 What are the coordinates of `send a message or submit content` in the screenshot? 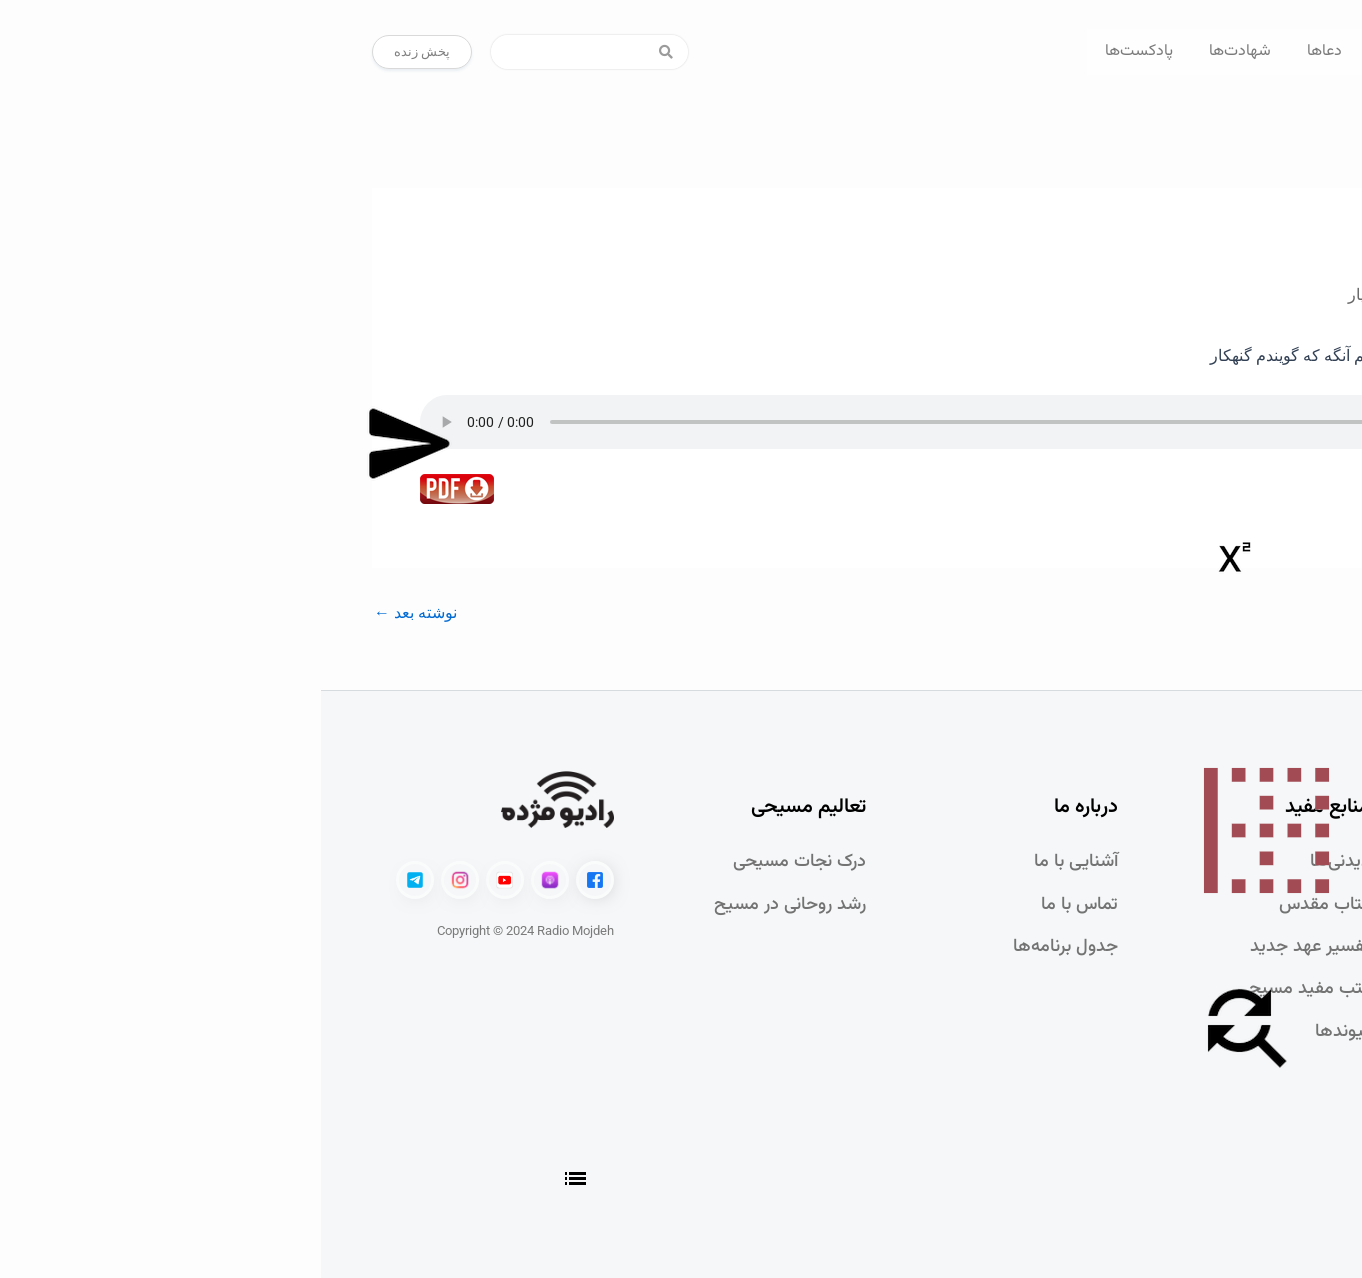 It's located at (410, 443).